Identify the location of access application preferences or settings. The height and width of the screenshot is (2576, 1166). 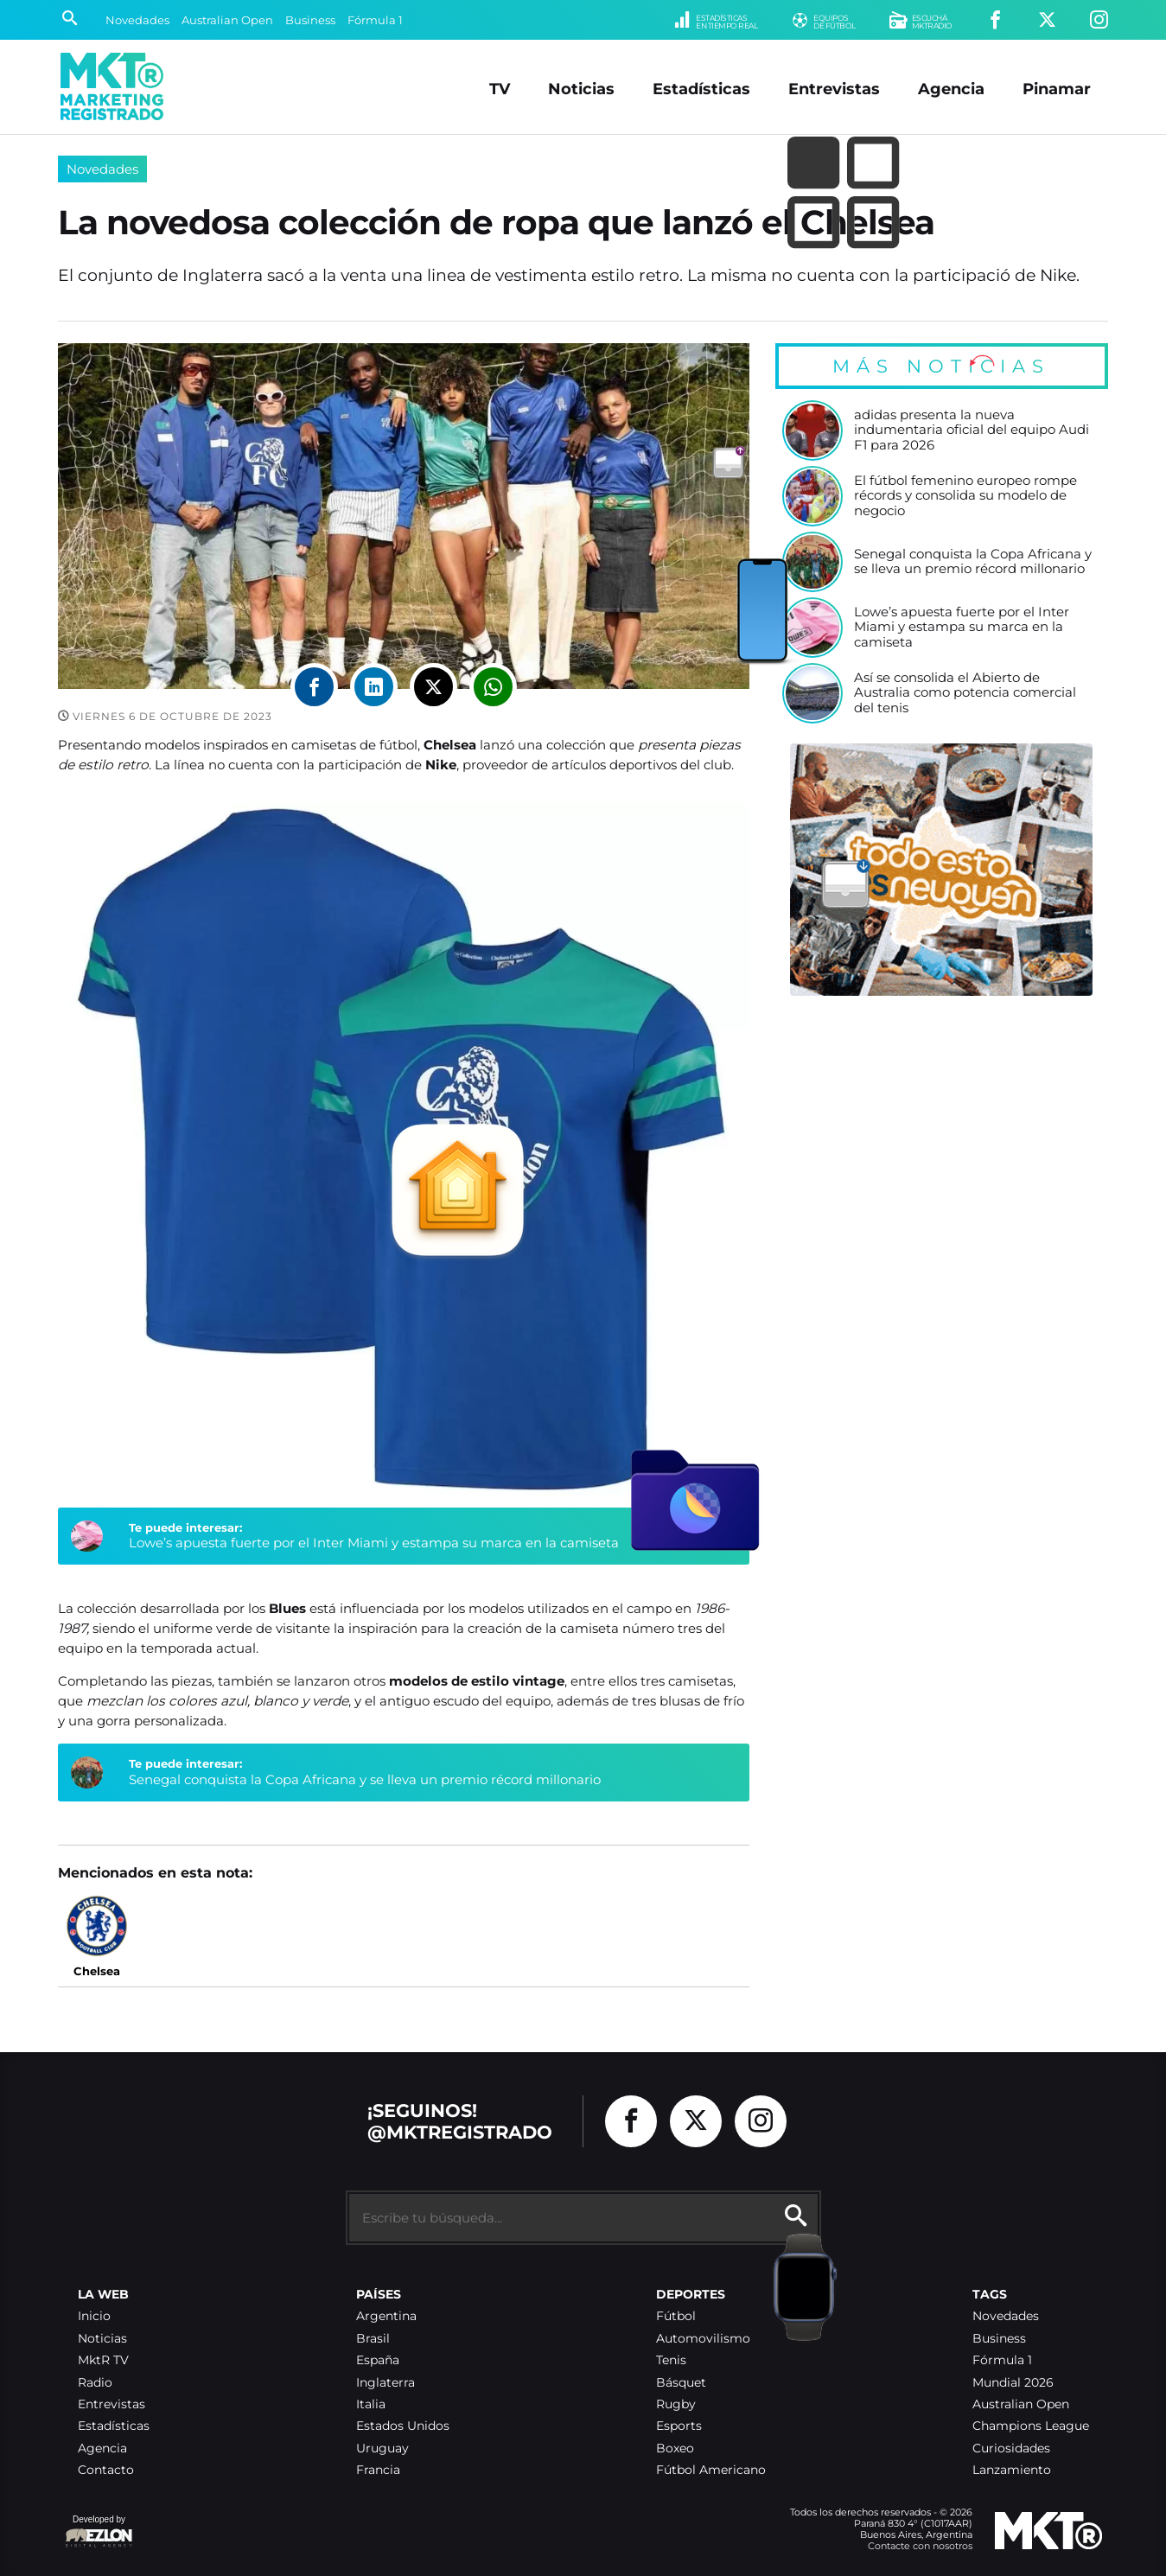
(847, 196).